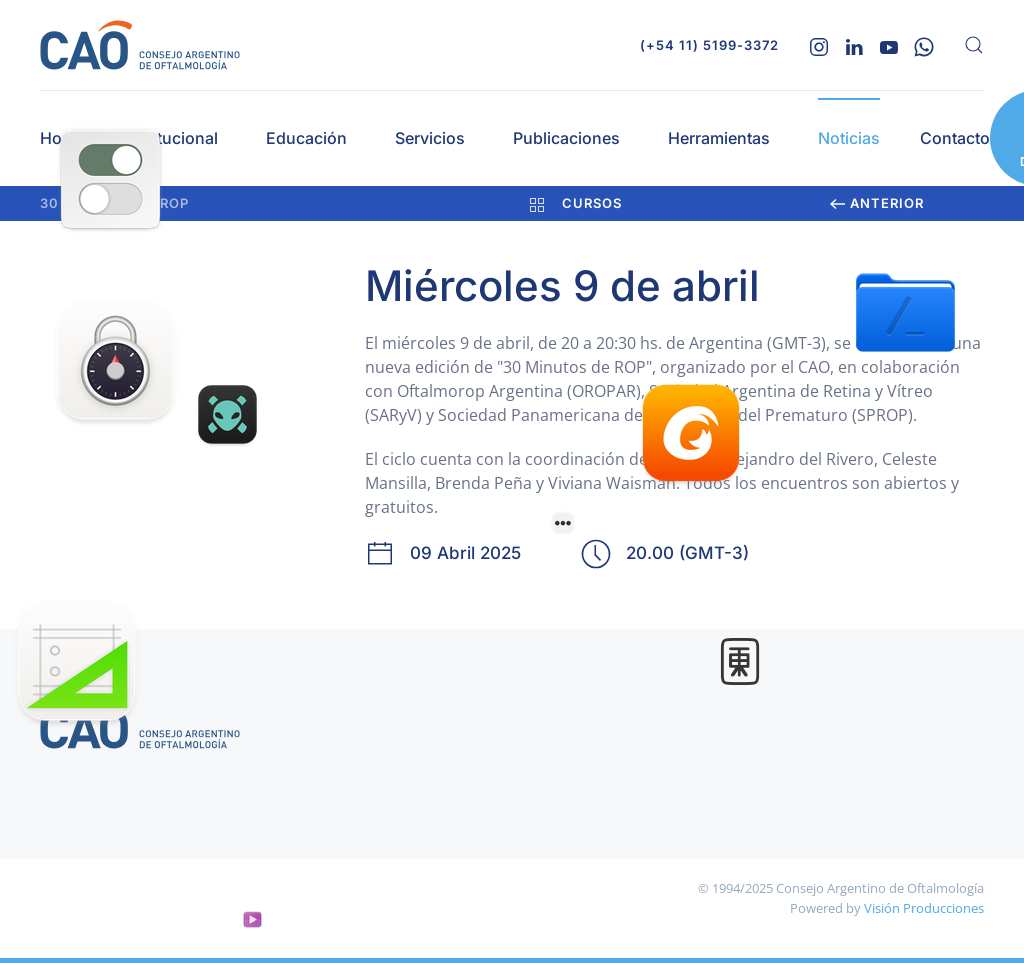 This screenshot has height=963, width=1024. I want to click on access the root directory of your file system, so click(905, 312).